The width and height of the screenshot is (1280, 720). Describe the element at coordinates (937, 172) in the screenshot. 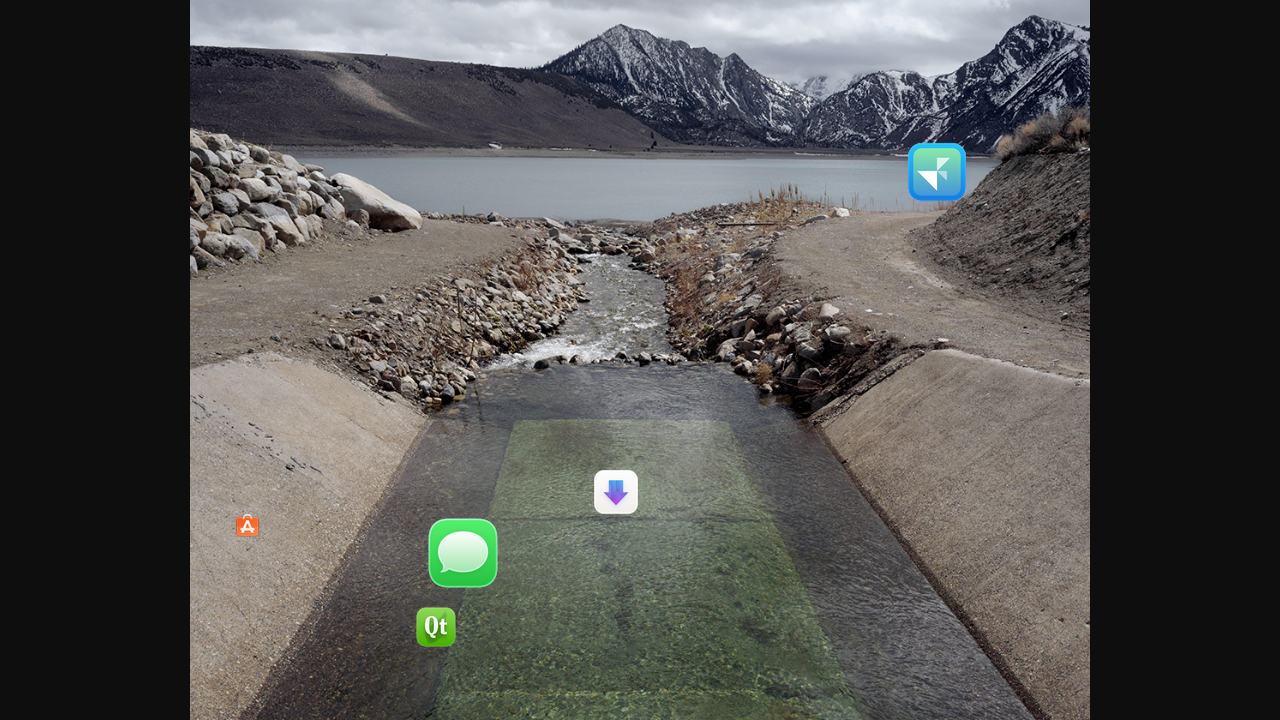

I see `open the adwaita demo app` at that location.